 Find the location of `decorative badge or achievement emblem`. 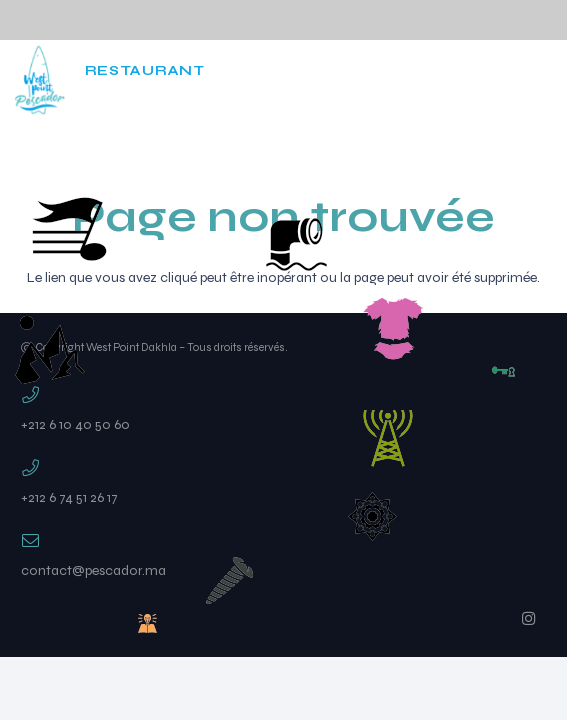

decorative badge or achievement emblem is located at coordinates (372, 516).